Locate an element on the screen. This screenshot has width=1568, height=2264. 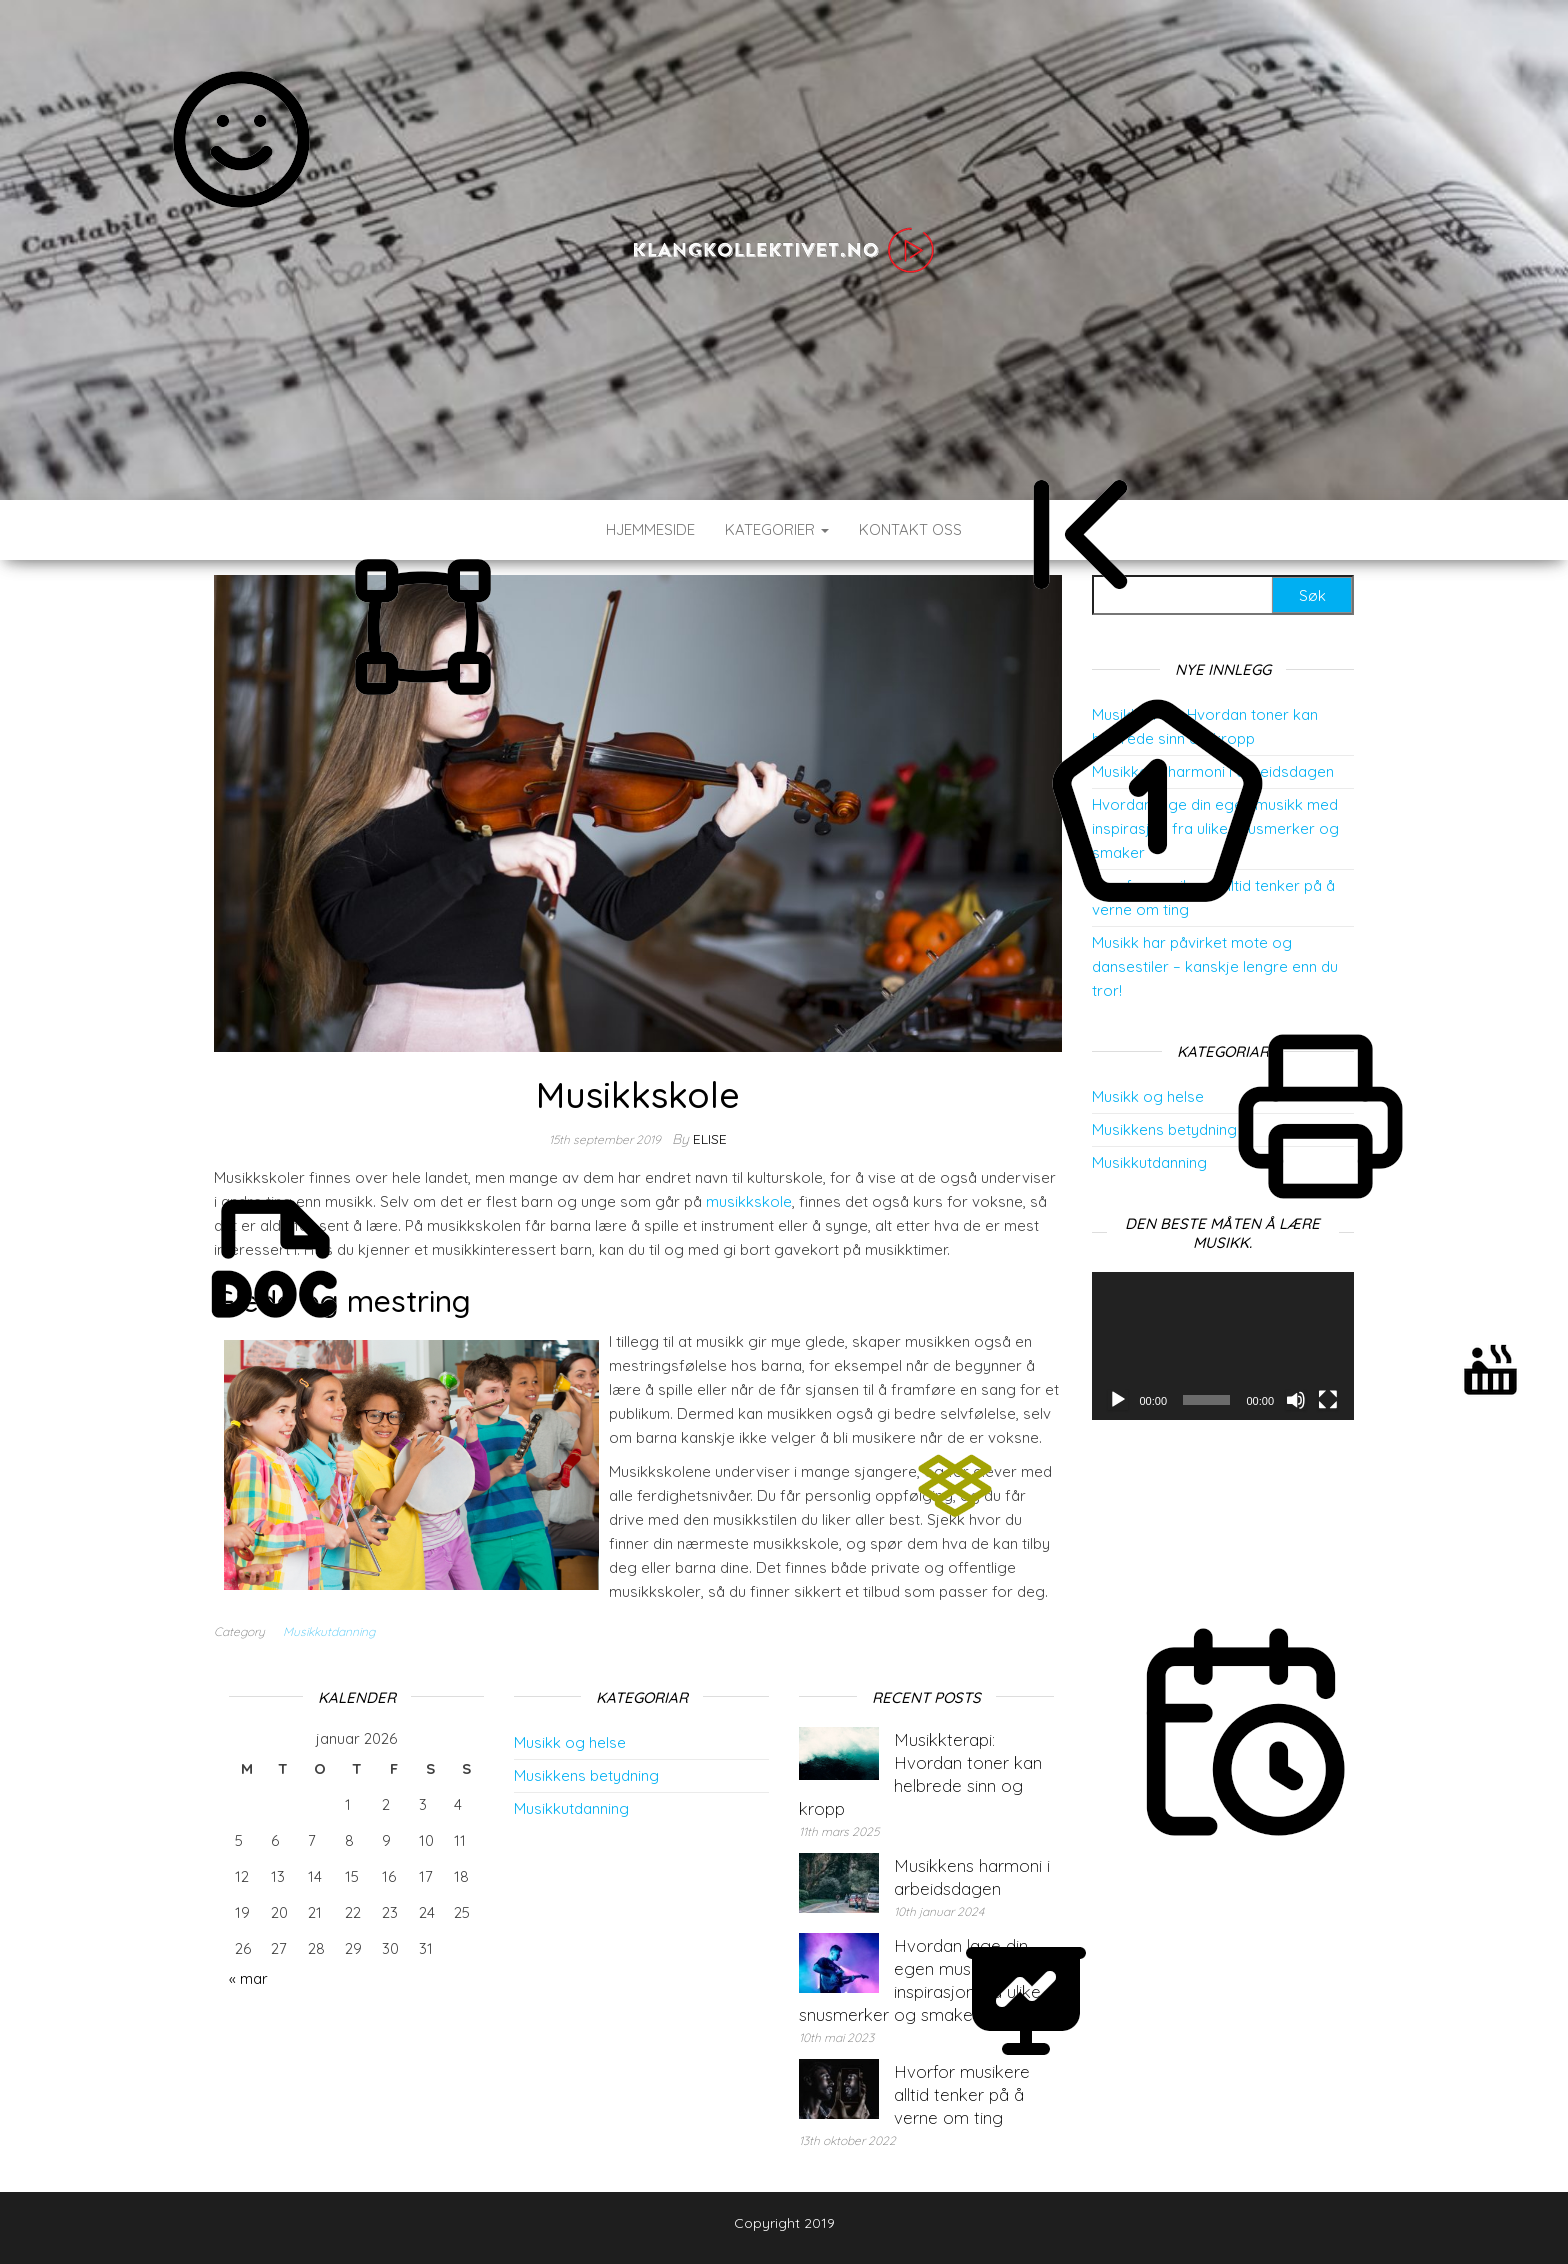
print the current document is located at coordinates (1320, 1116).